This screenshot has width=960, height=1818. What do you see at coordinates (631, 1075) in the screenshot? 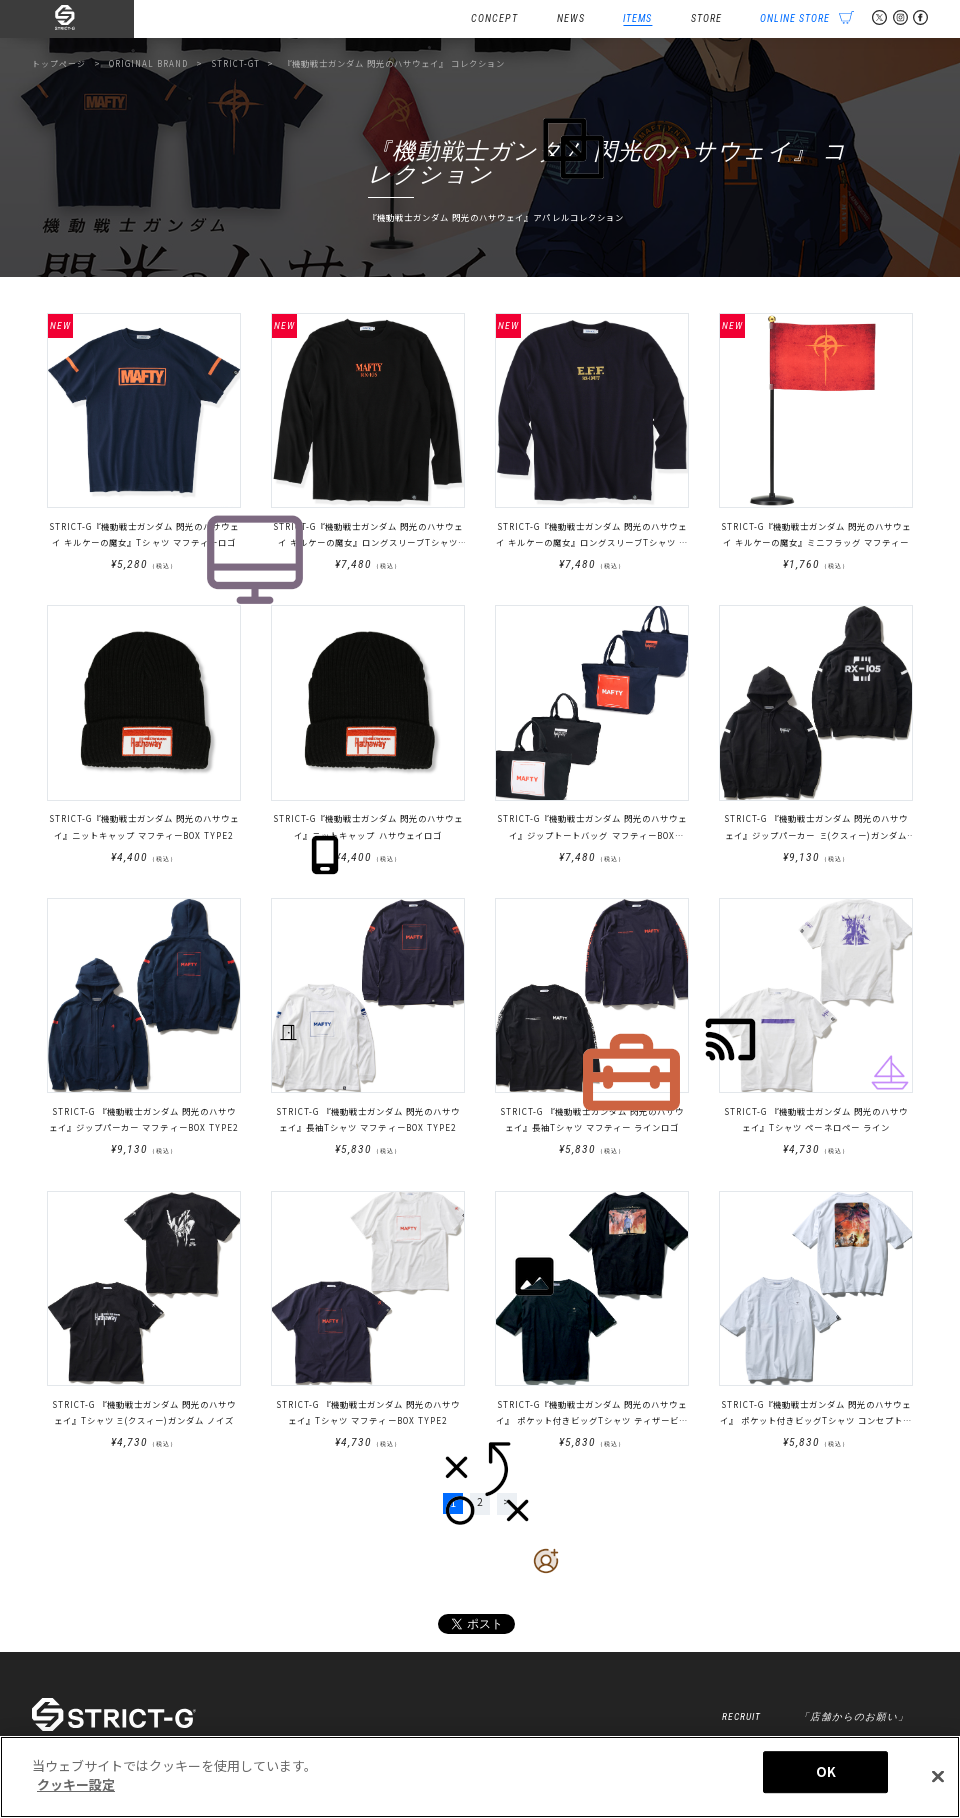
I see `access tools and utilities` at bounding box center [631, 1075].